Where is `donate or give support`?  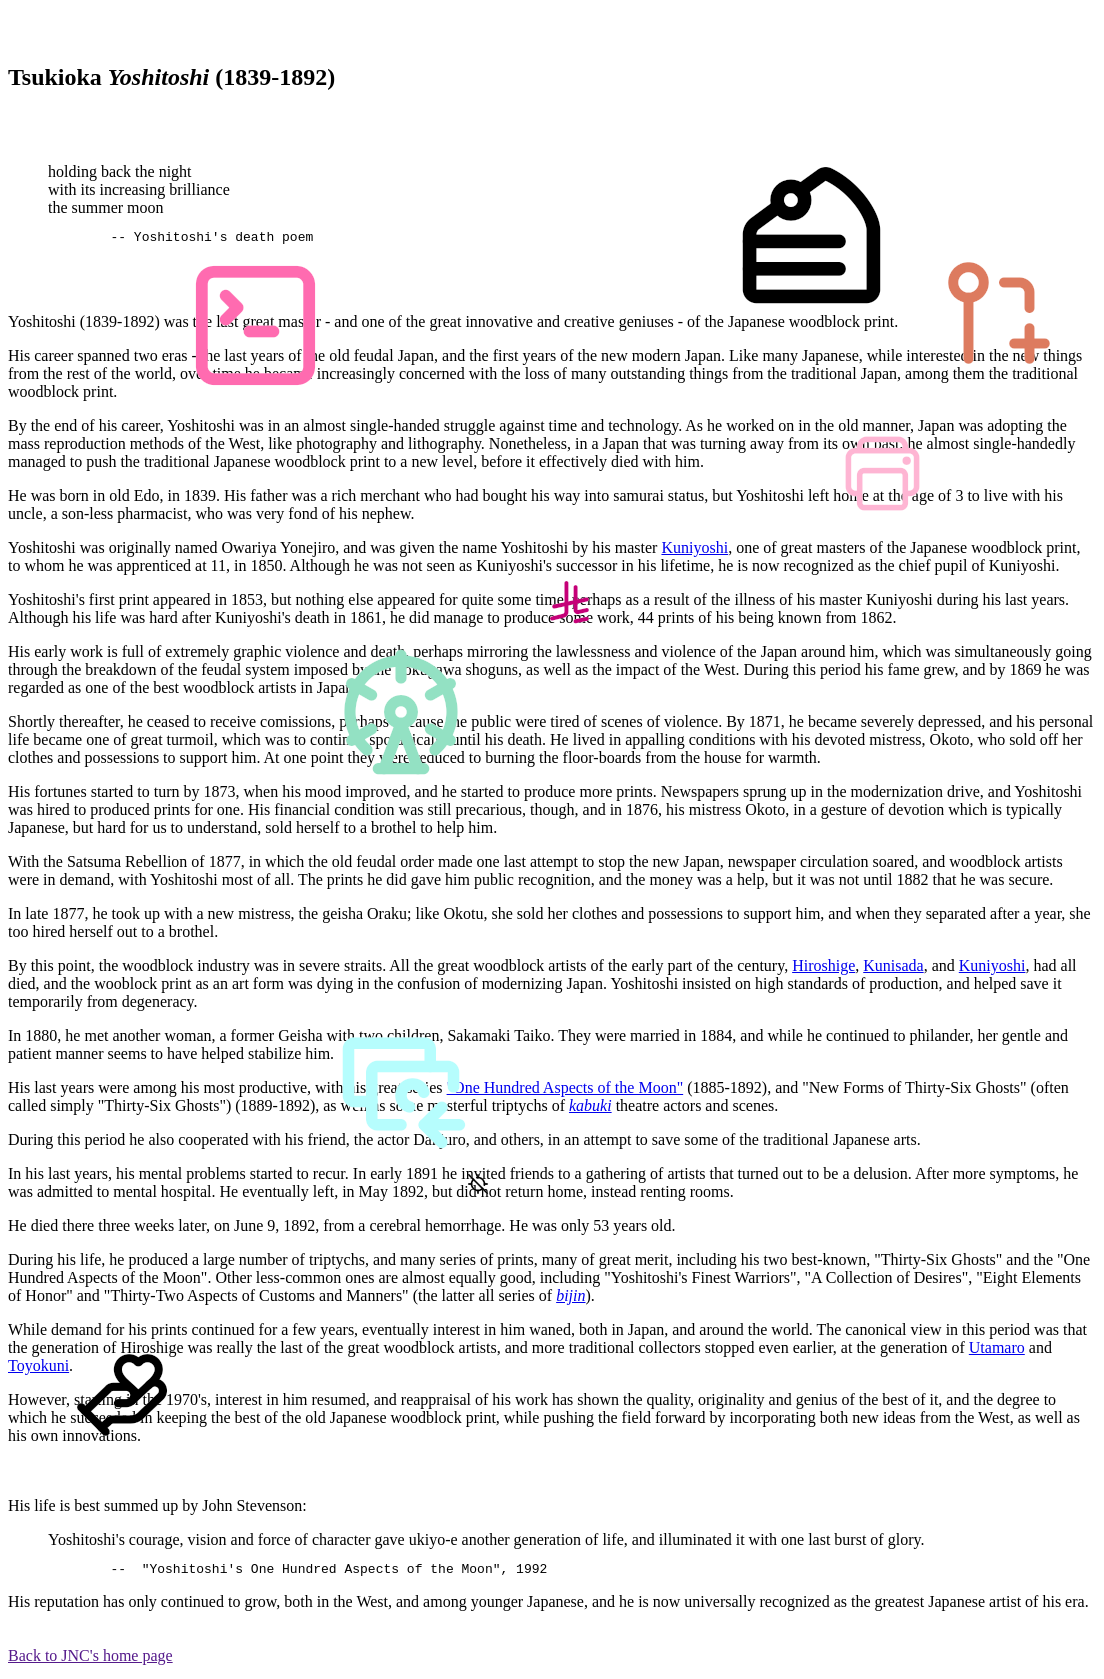
donate or give support is located at coordinates (122, 1395).